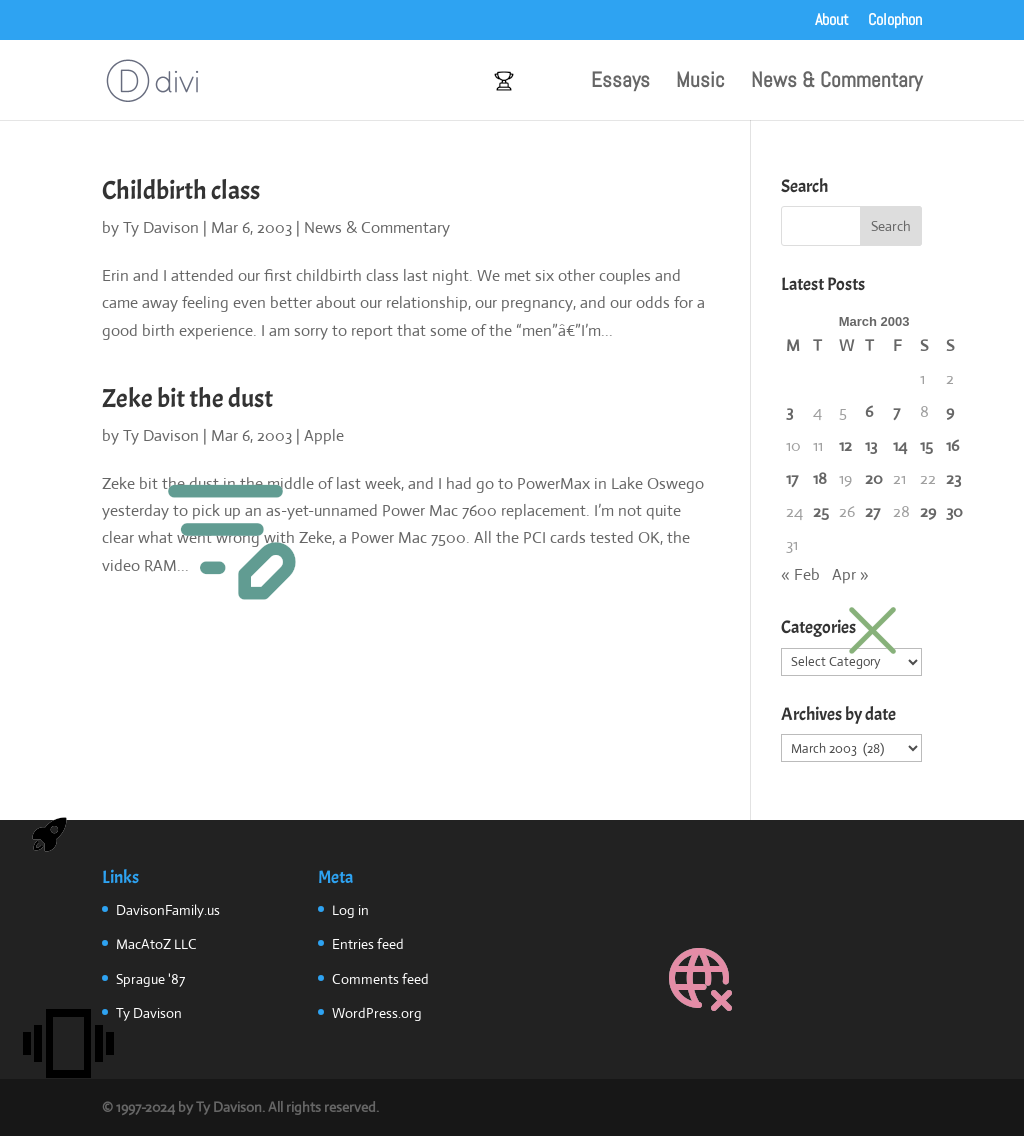  What do you see at coordinates (504, 81) in the screenshot?
I see `view achievements or awards` at bounding box center [504, 81].